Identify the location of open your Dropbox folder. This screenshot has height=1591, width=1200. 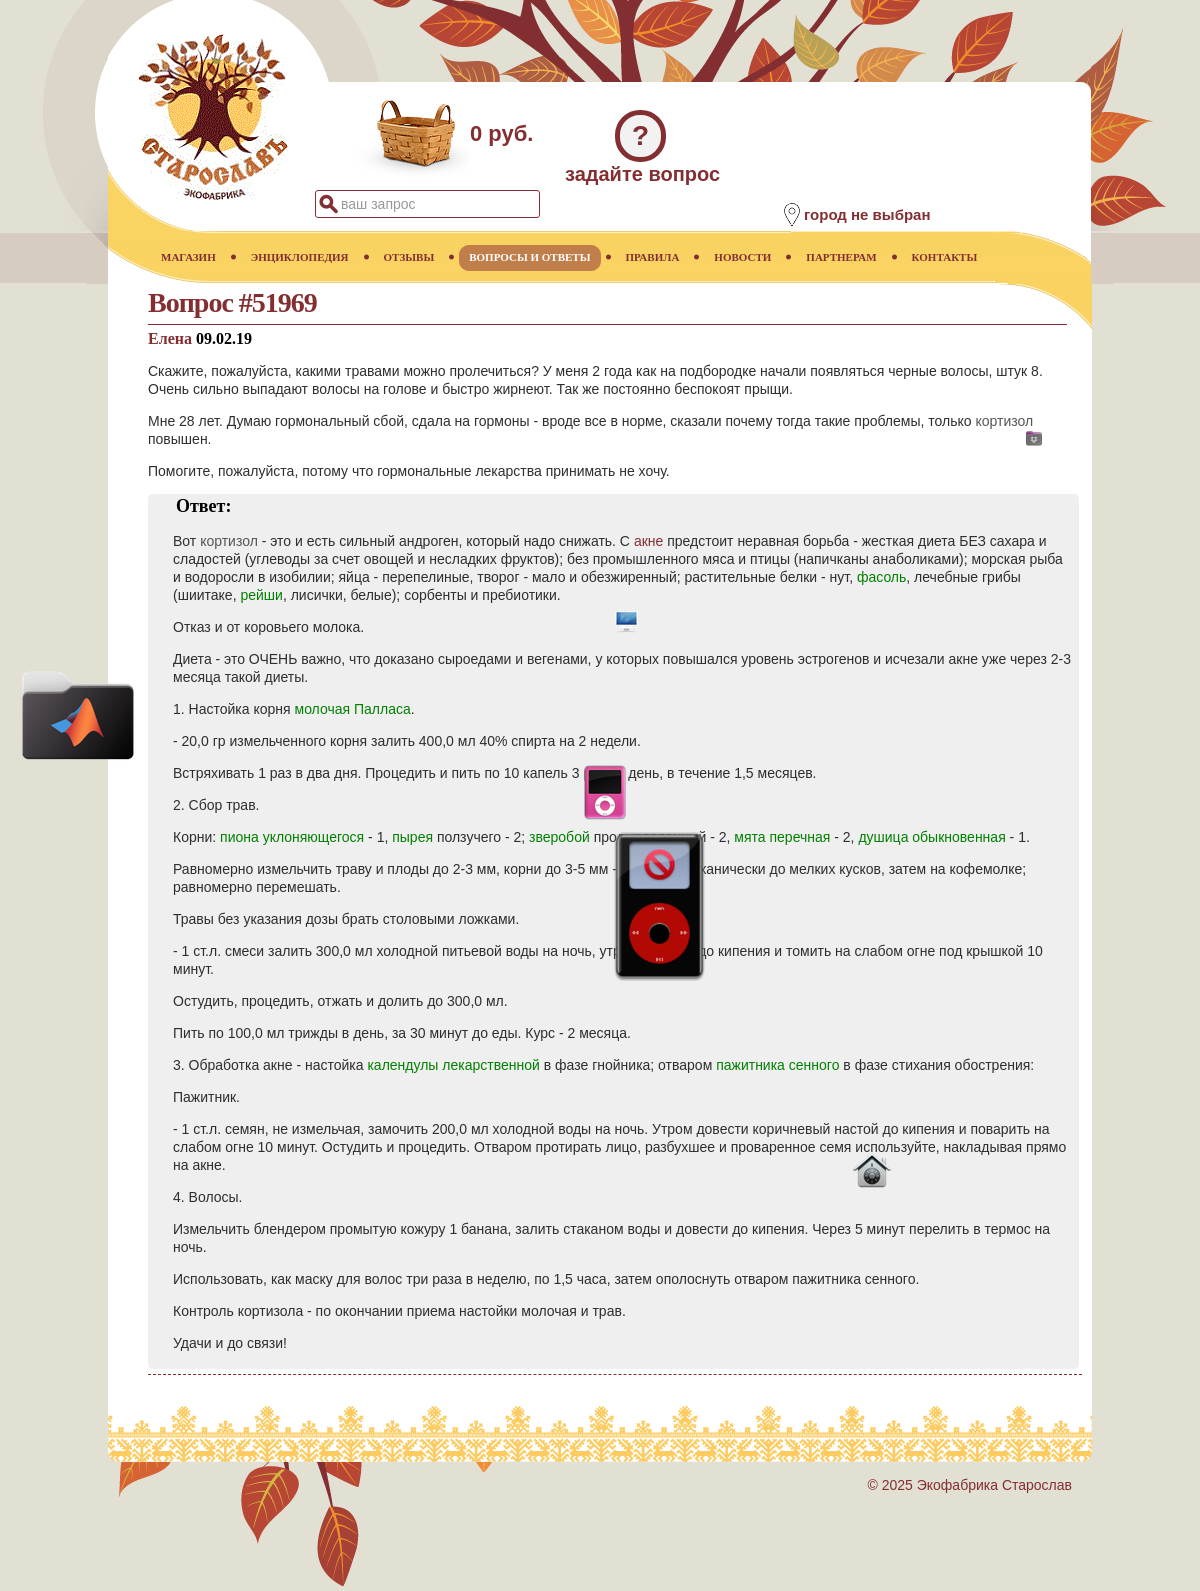
(1034, 438).